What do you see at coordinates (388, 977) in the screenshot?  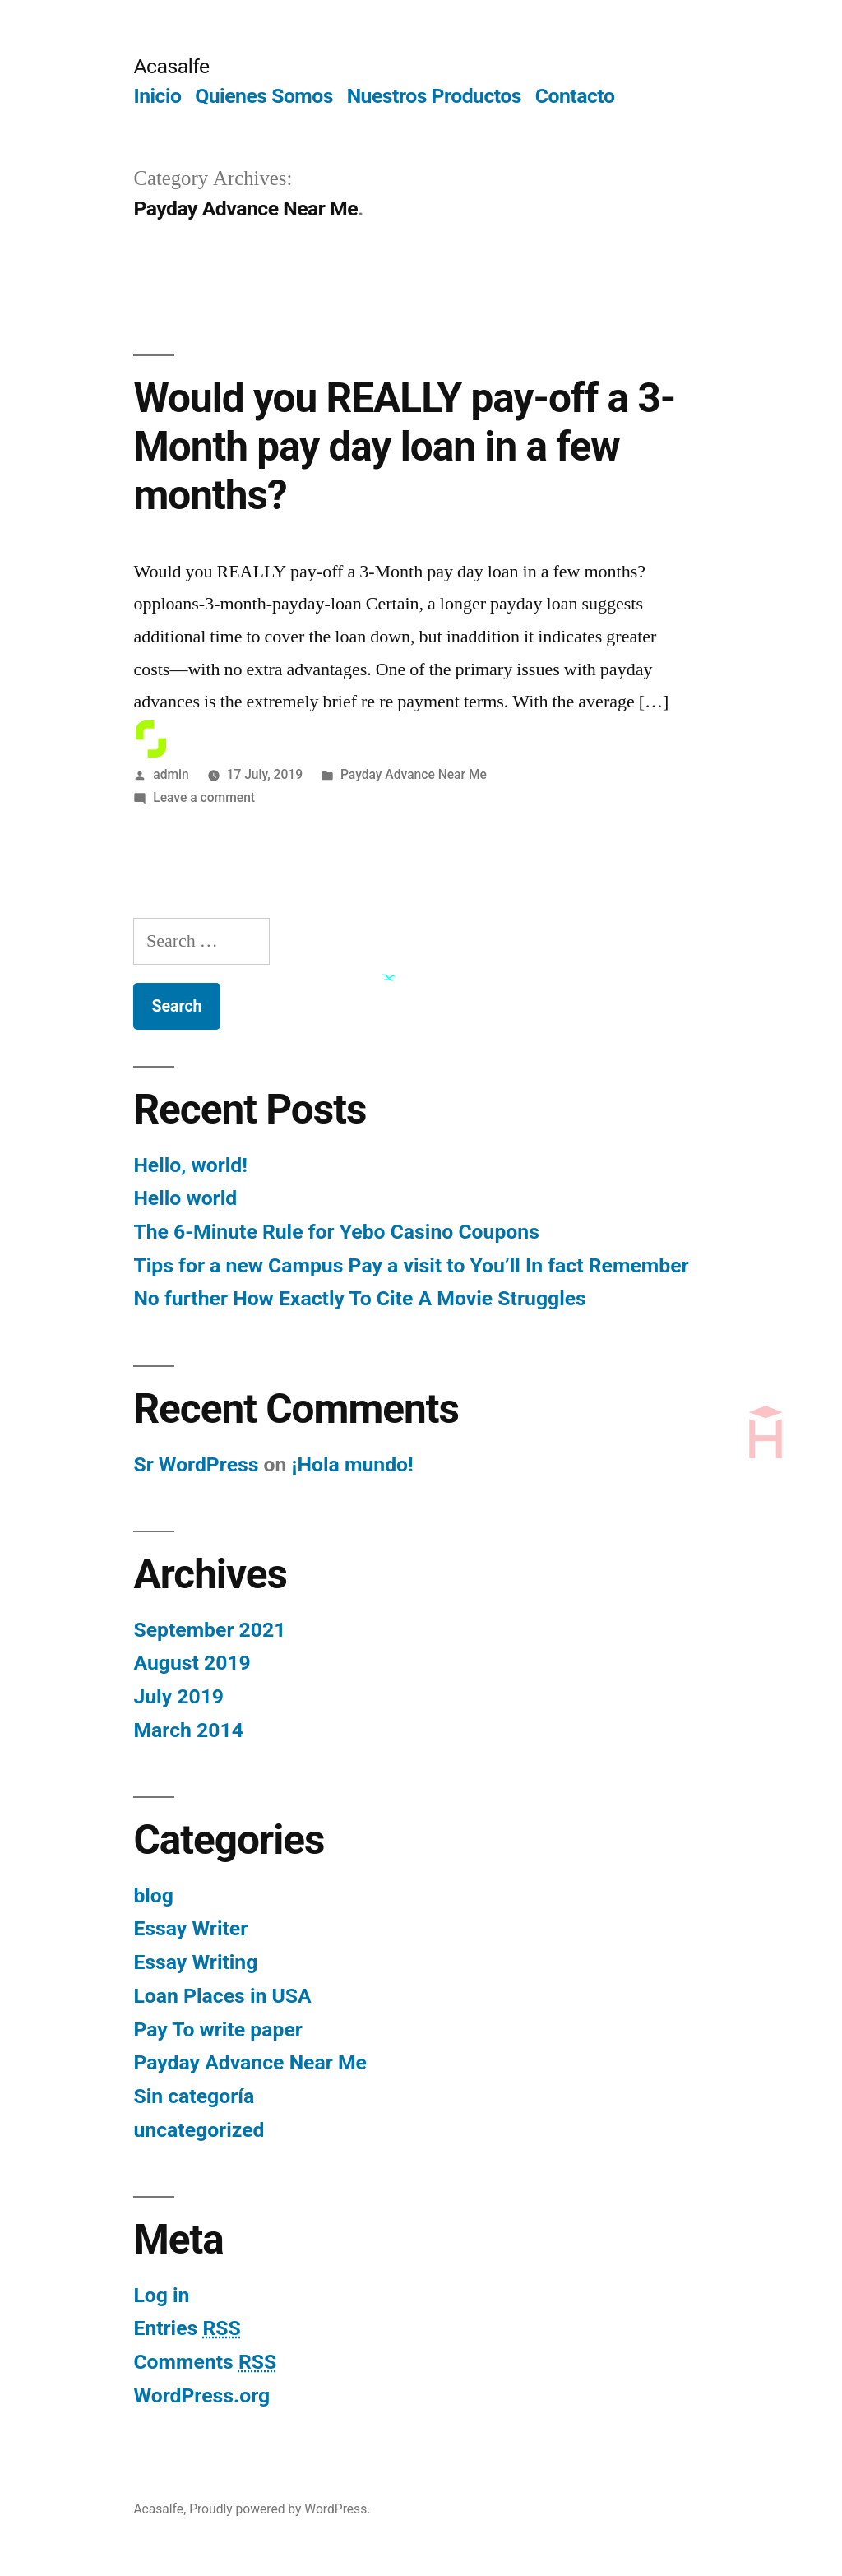 I see `backendless platform logo` at bounding box center [388, 977].